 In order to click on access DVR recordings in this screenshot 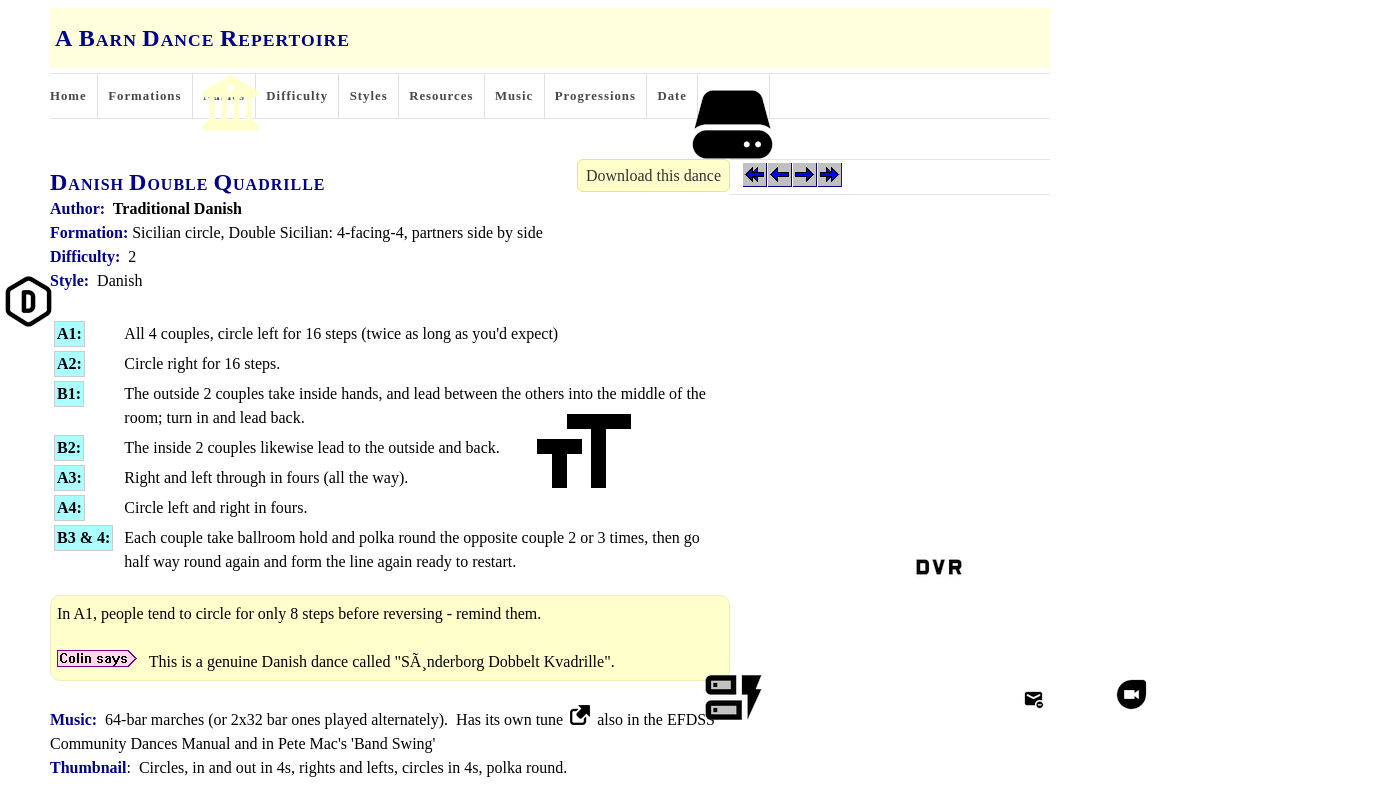, I will do `click(939, 567)`.